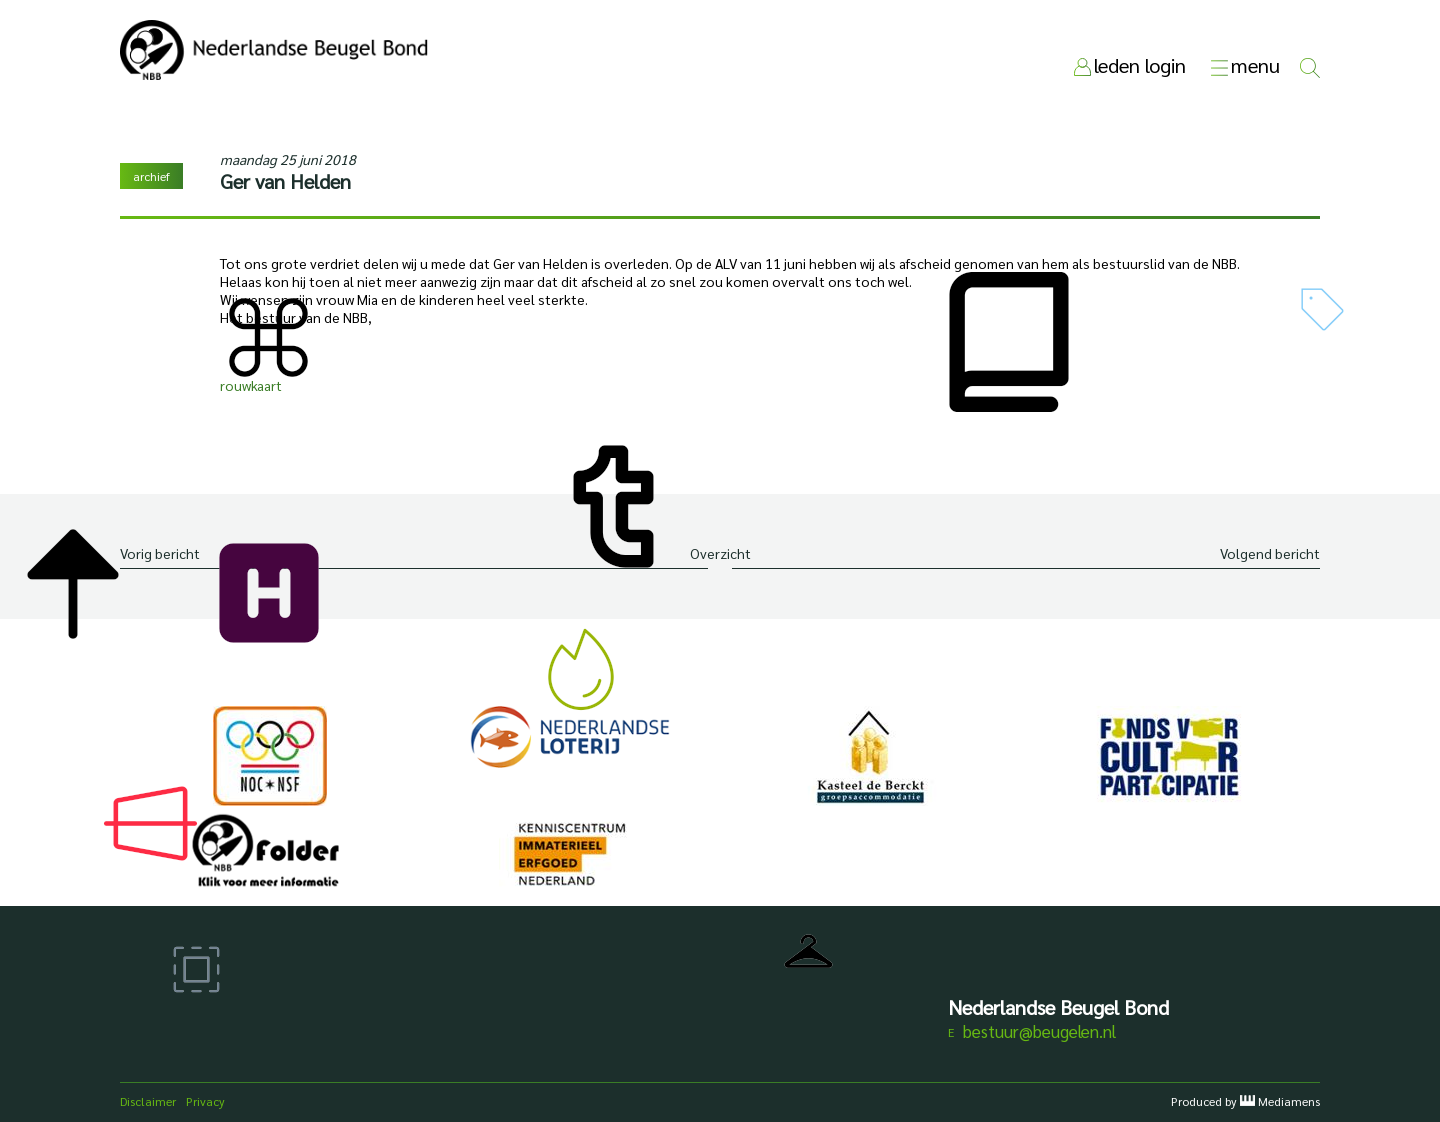 The width and height of the screenshot is (1440, 1122). I want to click on indicates trending or popular content, so click(581, 671).